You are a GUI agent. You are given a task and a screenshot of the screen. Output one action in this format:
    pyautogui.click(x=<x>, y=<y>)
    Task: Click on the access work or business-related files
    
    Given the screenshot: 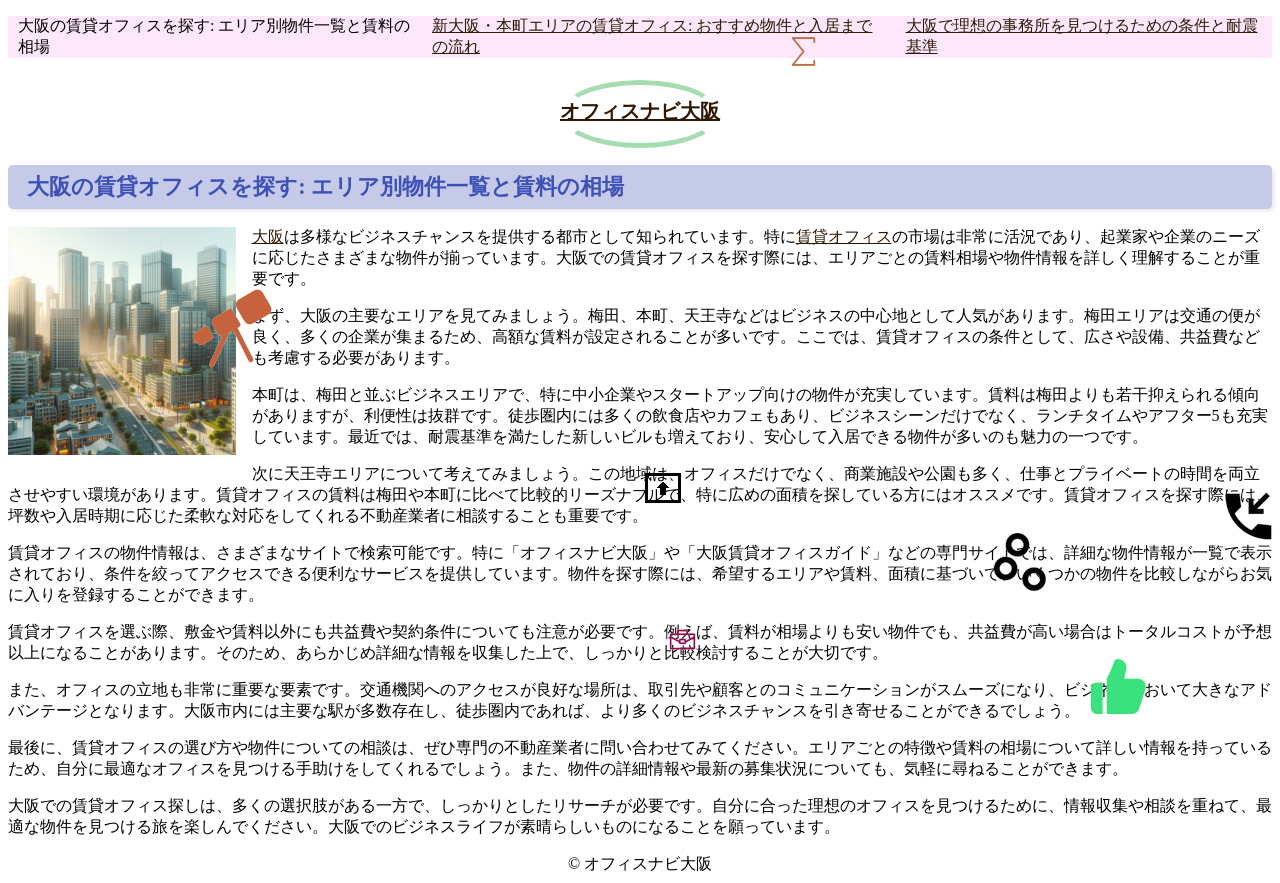 What is the action you would take?
    pyautogui.click(x=682, y=640)
    